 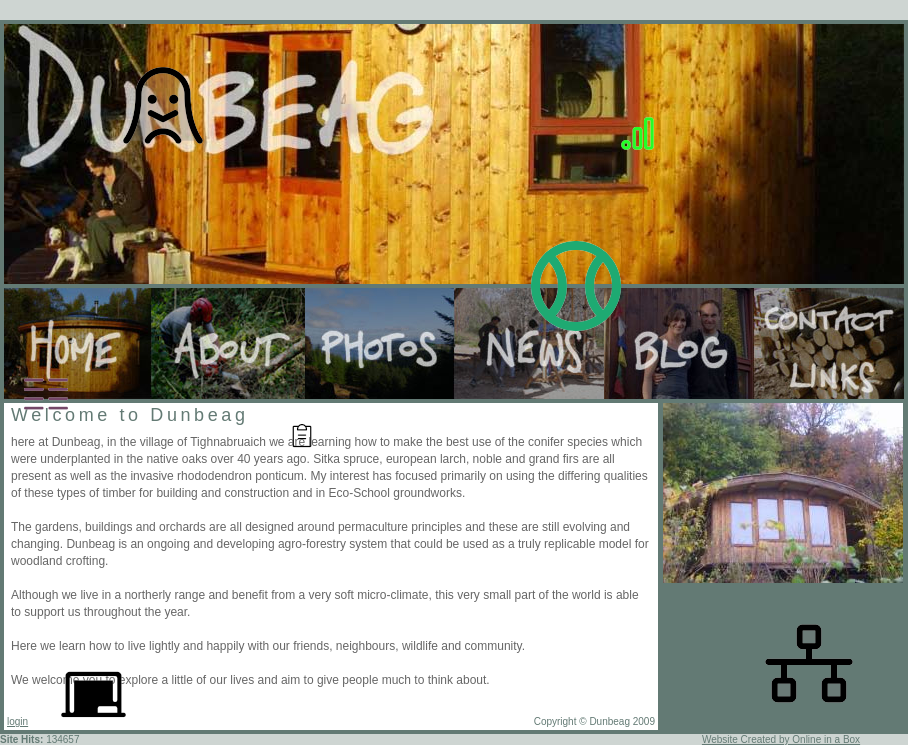 I want to click on access tennis or racquet sports features, so click(x=576, y=286).